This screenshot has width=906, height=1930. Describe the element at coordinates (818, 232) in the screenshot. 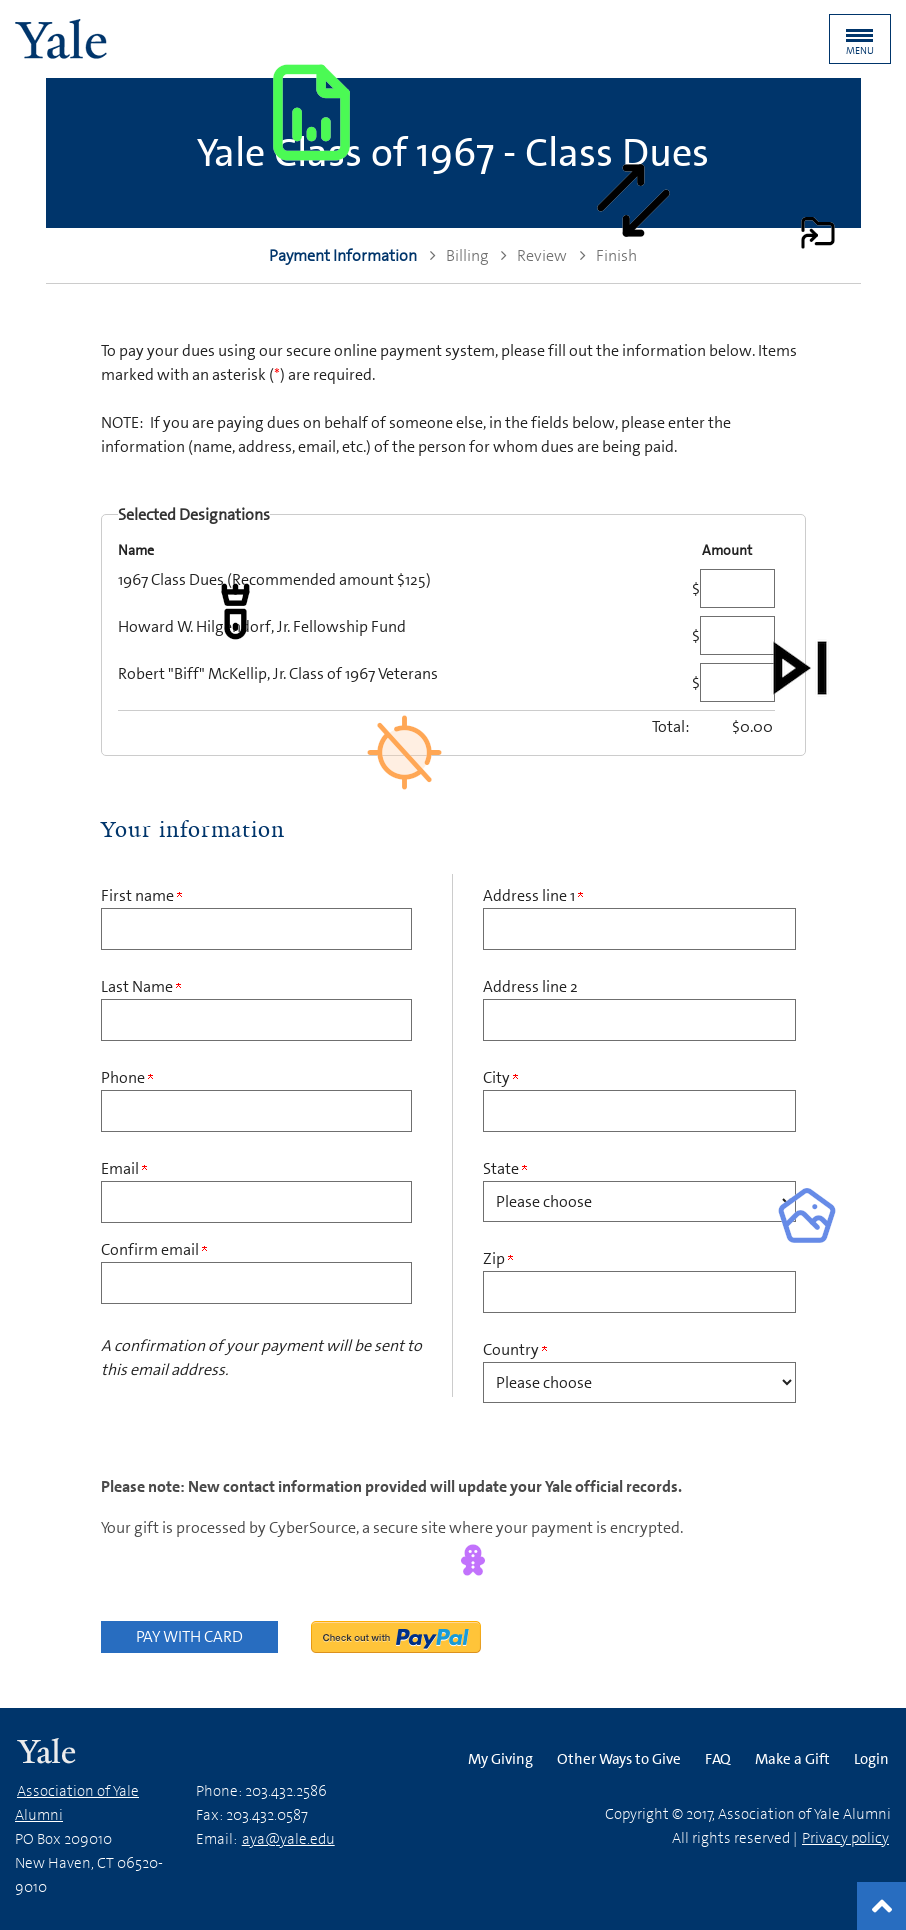

I see `create a symbolic link to this folder` at that location.